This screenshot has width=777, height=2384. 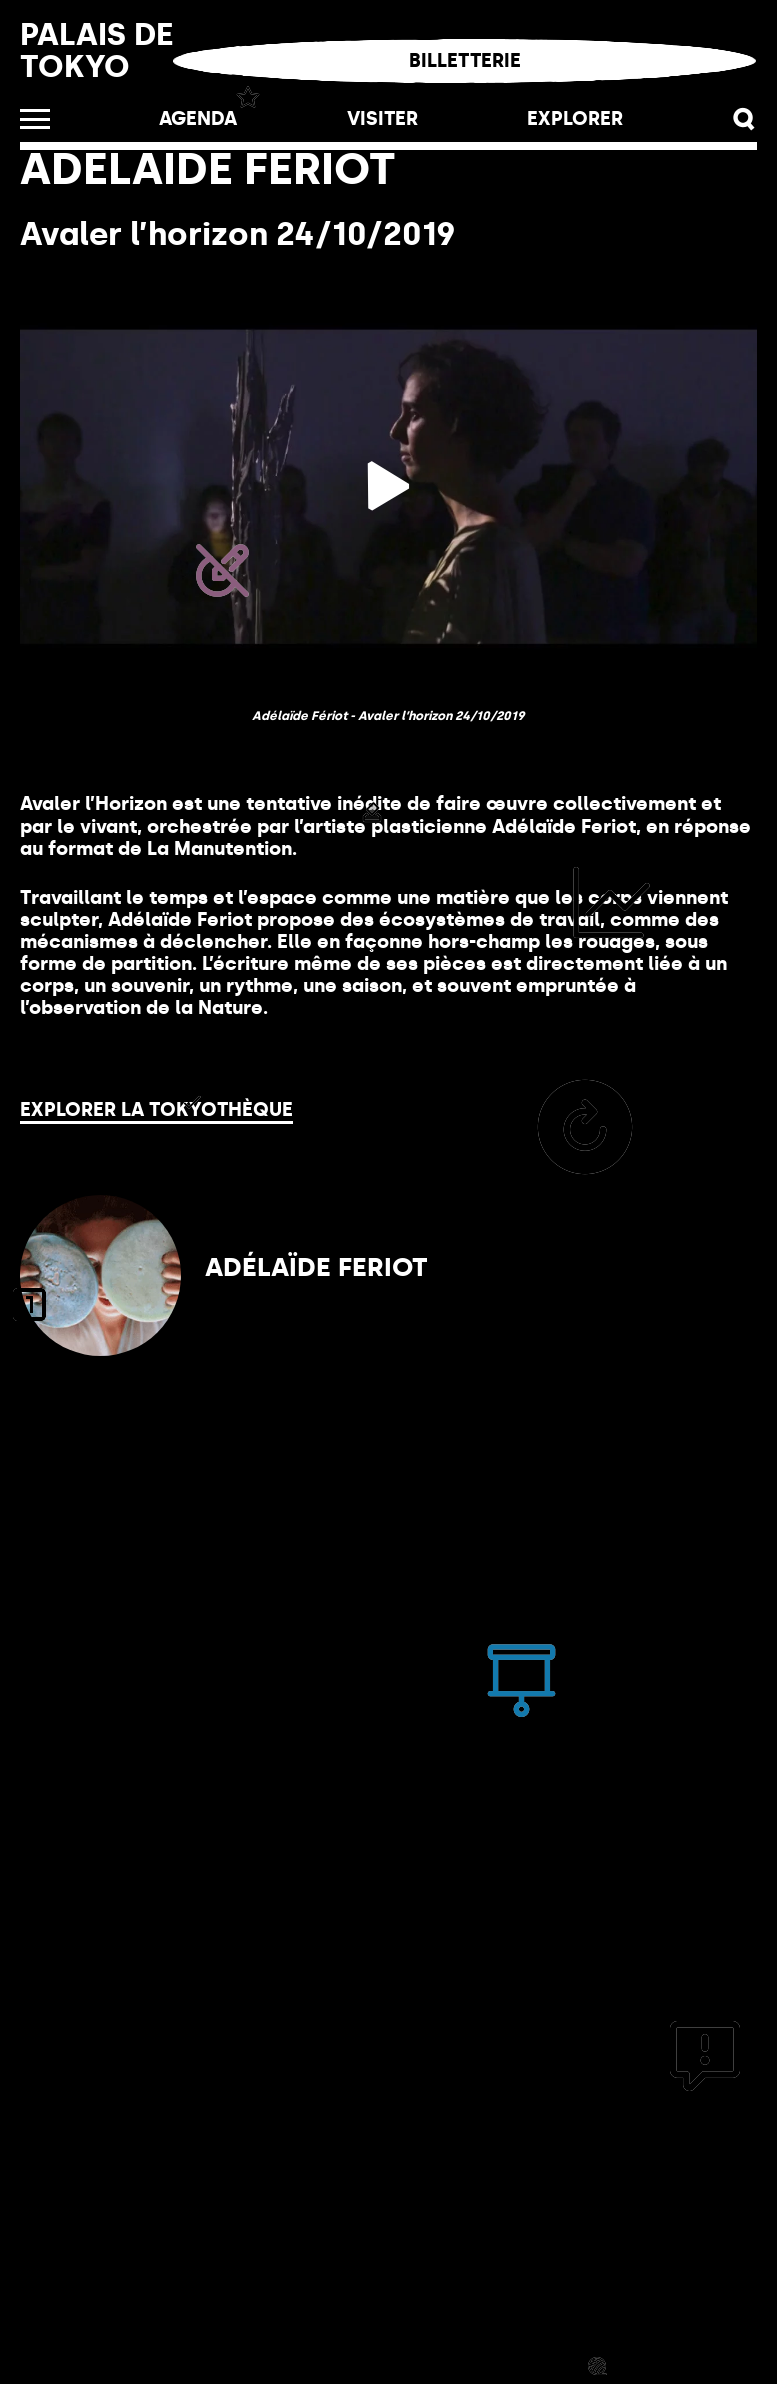 I want to click on access knitting or crafting projects, so click(x=597, y=2366).